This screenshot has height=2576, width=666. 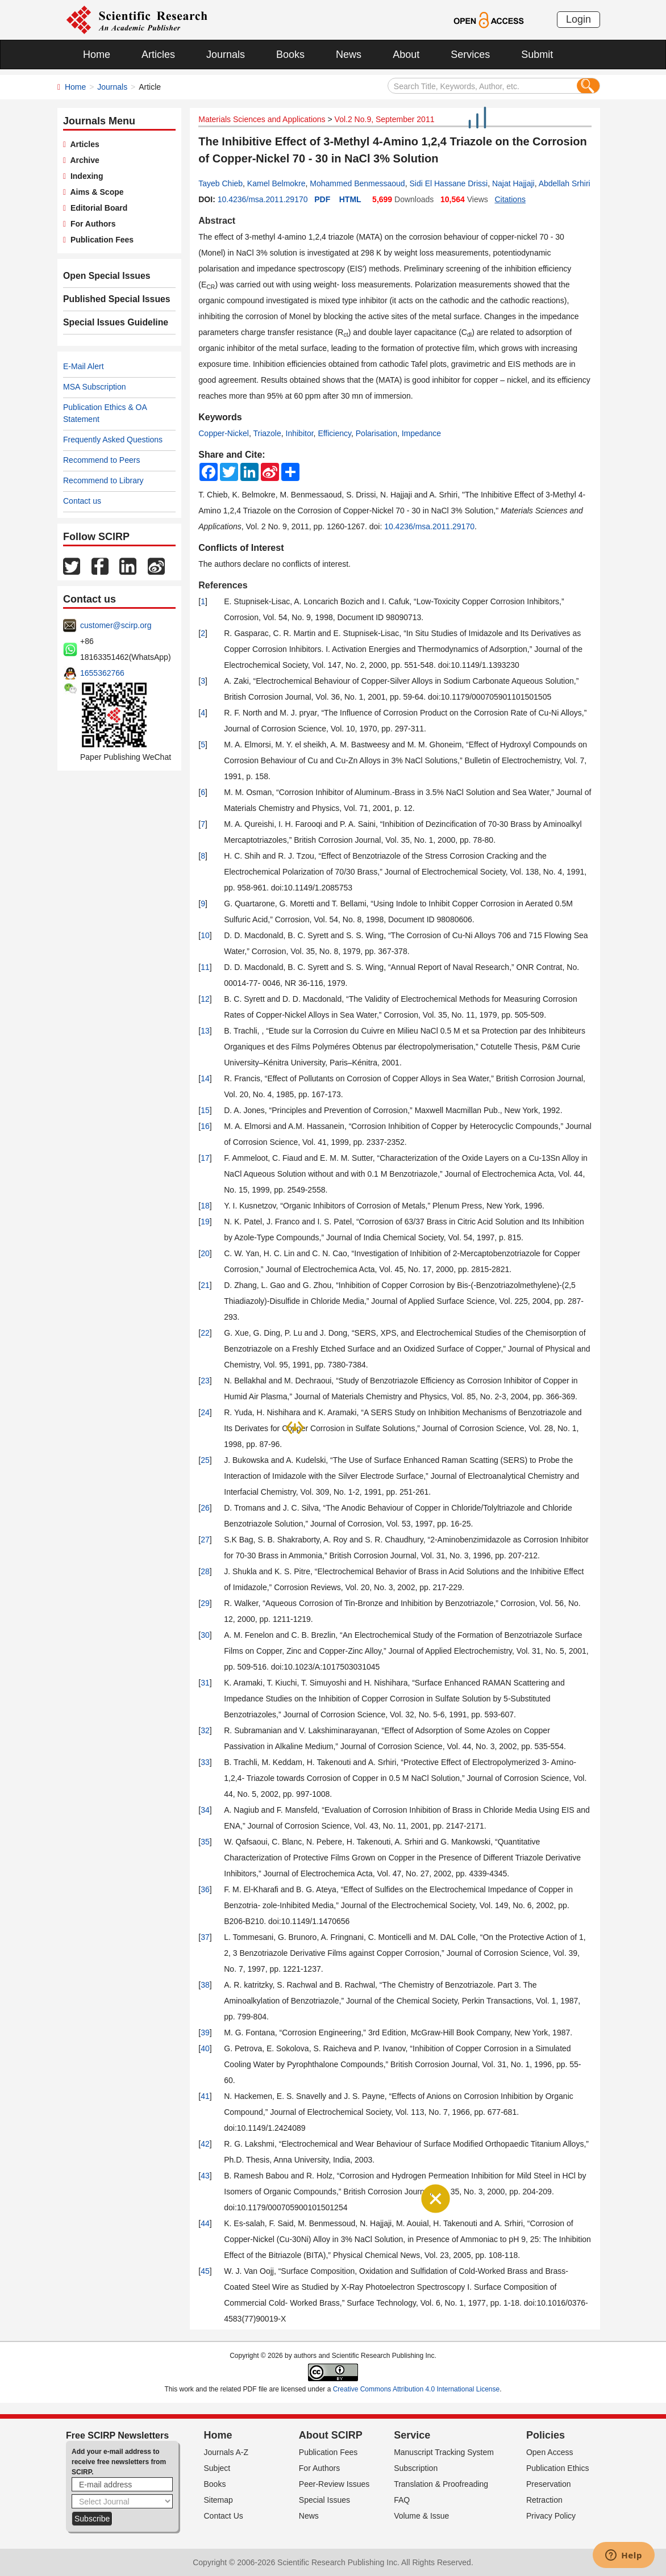 I want to click on close or dismiss a modal or dialog, so click(x=435, y=2198).